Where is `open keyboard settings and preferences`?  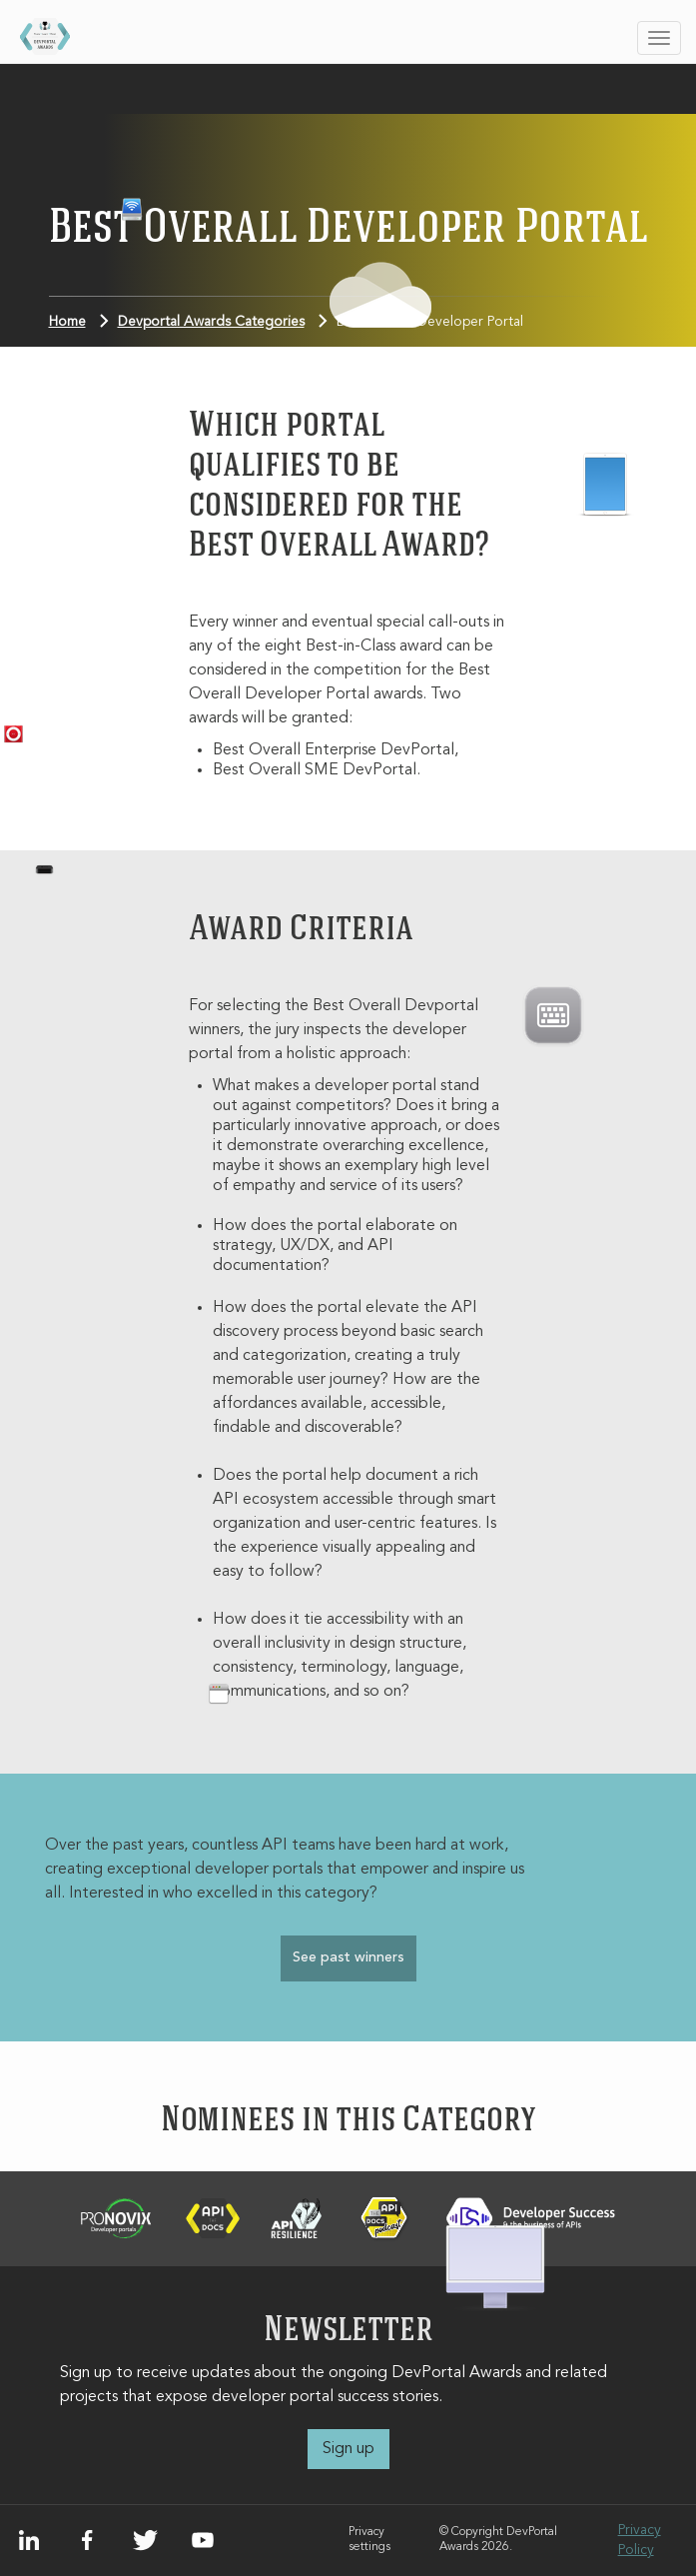
open keyboard settings and preferences is located at coordinates (553, 1016).